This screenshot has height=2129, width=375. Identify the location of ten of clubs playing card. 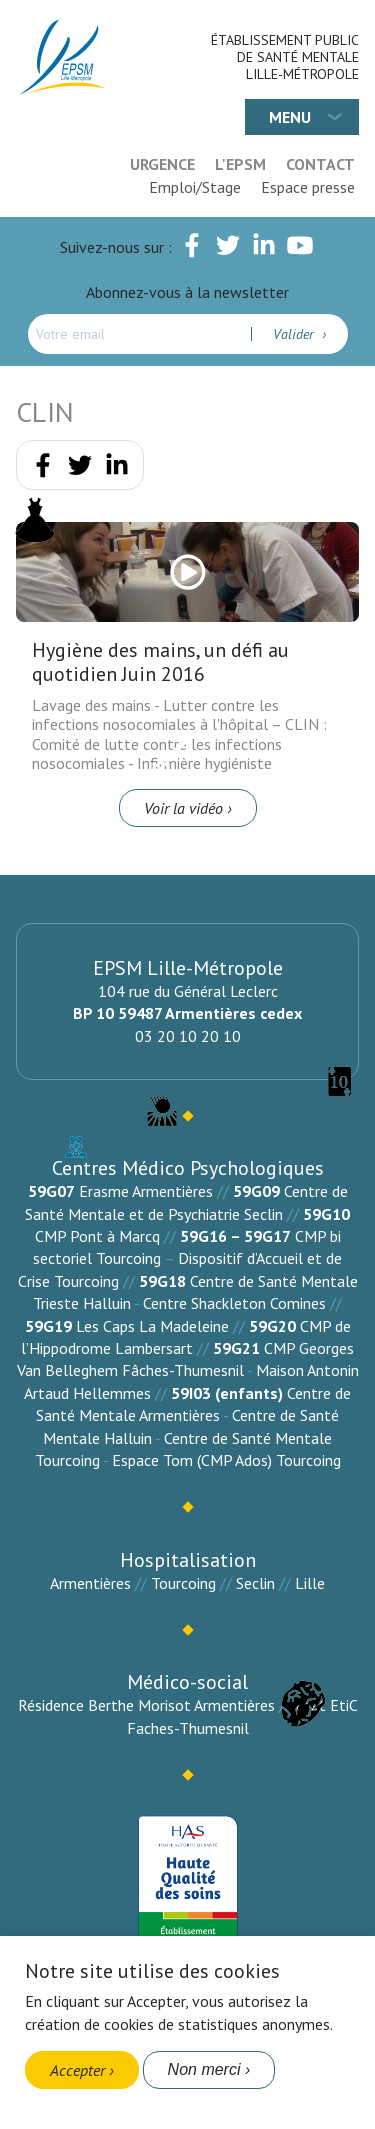
(339, 1081).